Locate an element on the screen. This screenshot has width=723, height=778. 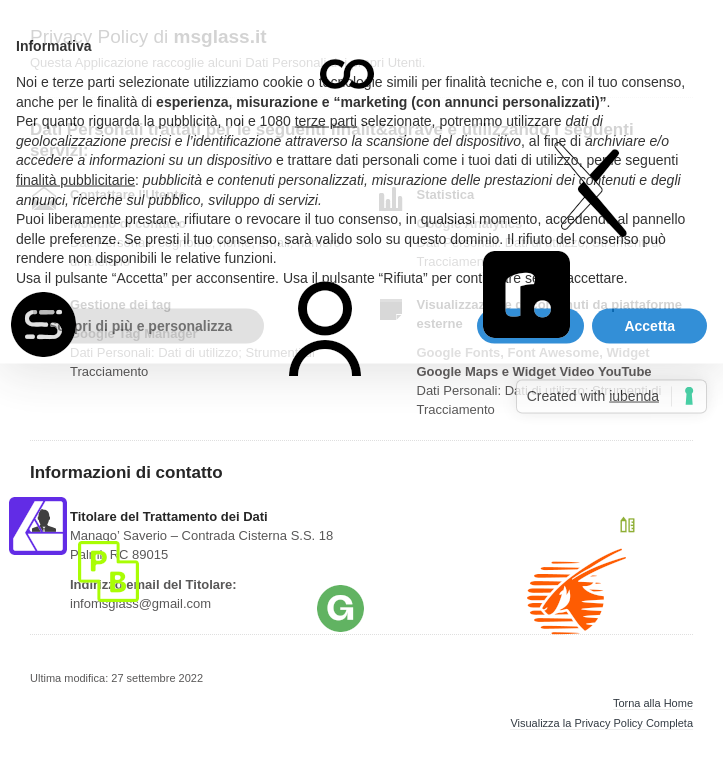
pocketbase logo - open-source backend service is located at coordinates (108, 571).